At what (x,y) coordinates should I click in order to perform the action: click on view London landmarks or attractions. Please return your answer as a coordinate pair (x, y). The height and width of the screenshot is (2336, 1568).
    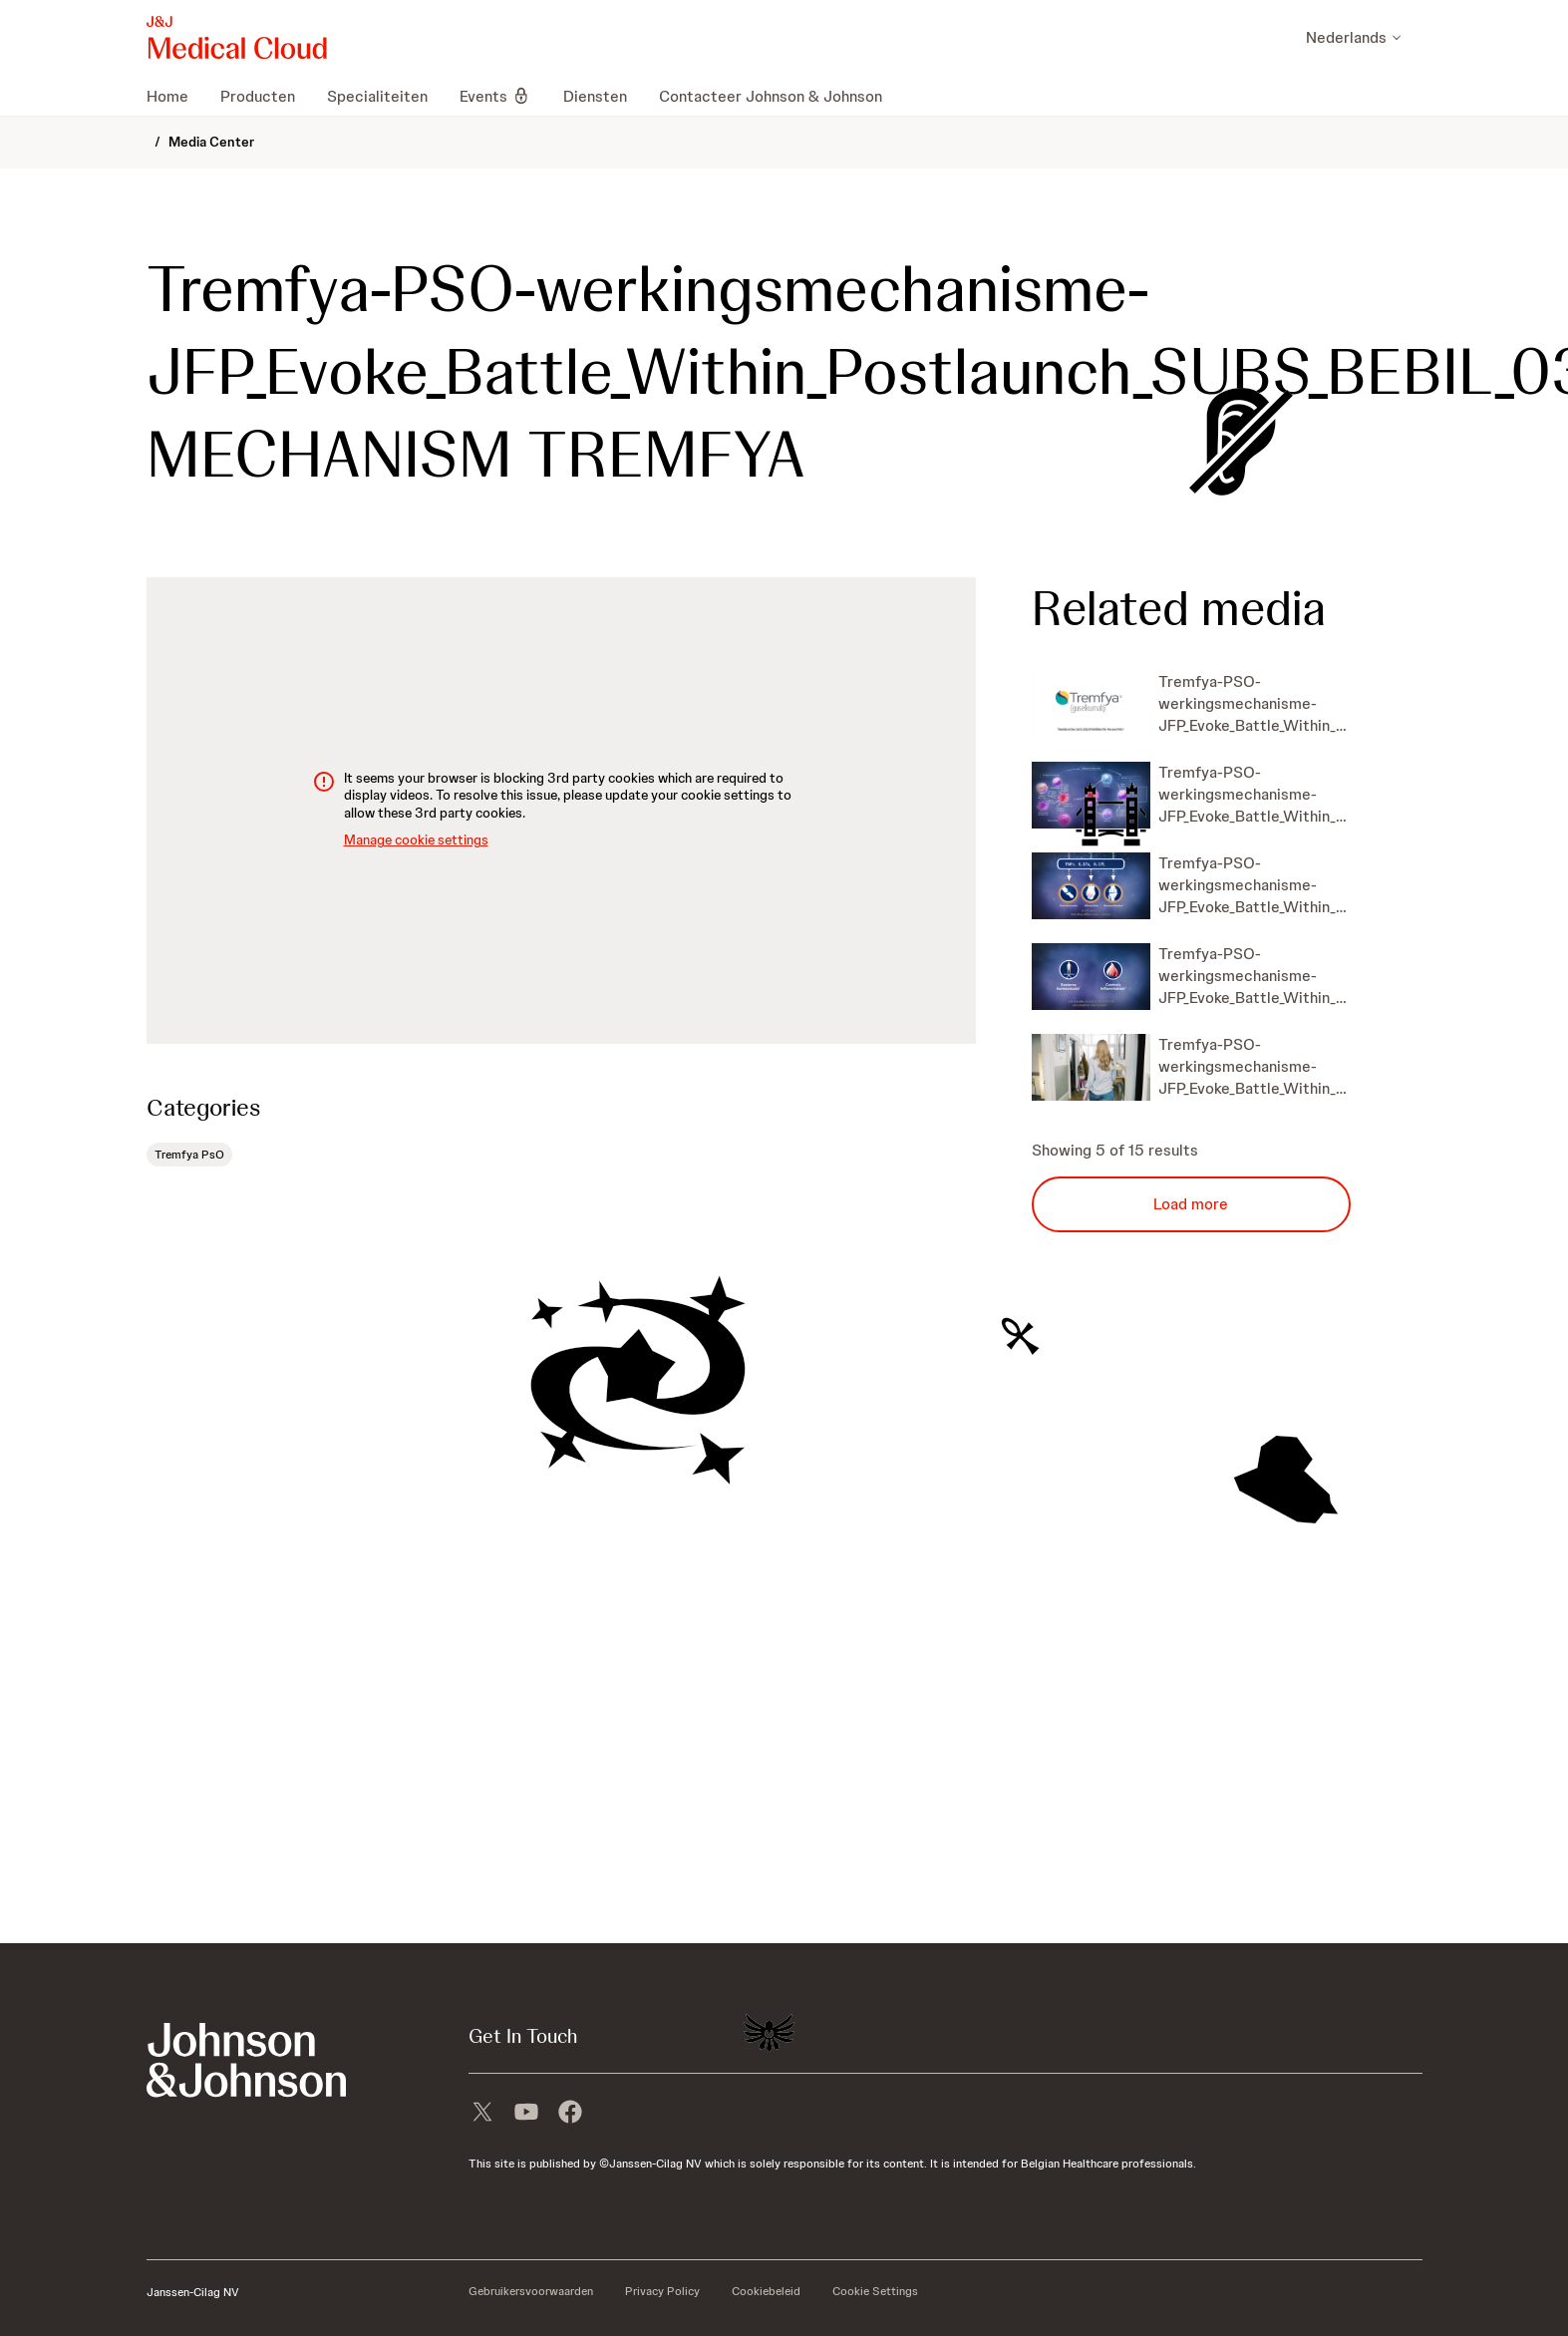
    Looking at the image, I should click on (1110, 812).